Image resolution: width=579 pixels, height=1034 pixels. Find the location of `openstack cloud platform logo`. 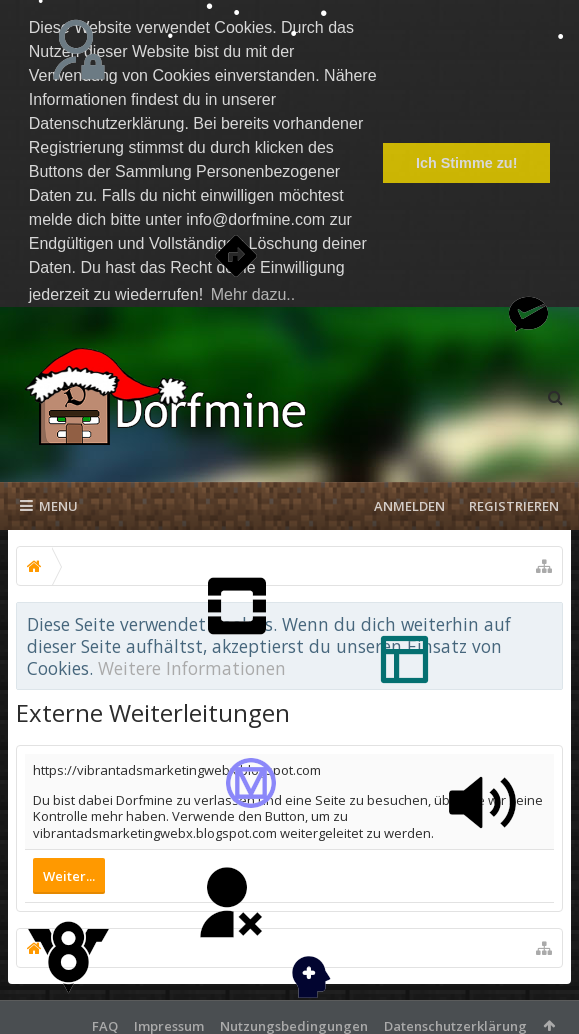

openstack cloud platform logo is located at coordinates (237, 606).